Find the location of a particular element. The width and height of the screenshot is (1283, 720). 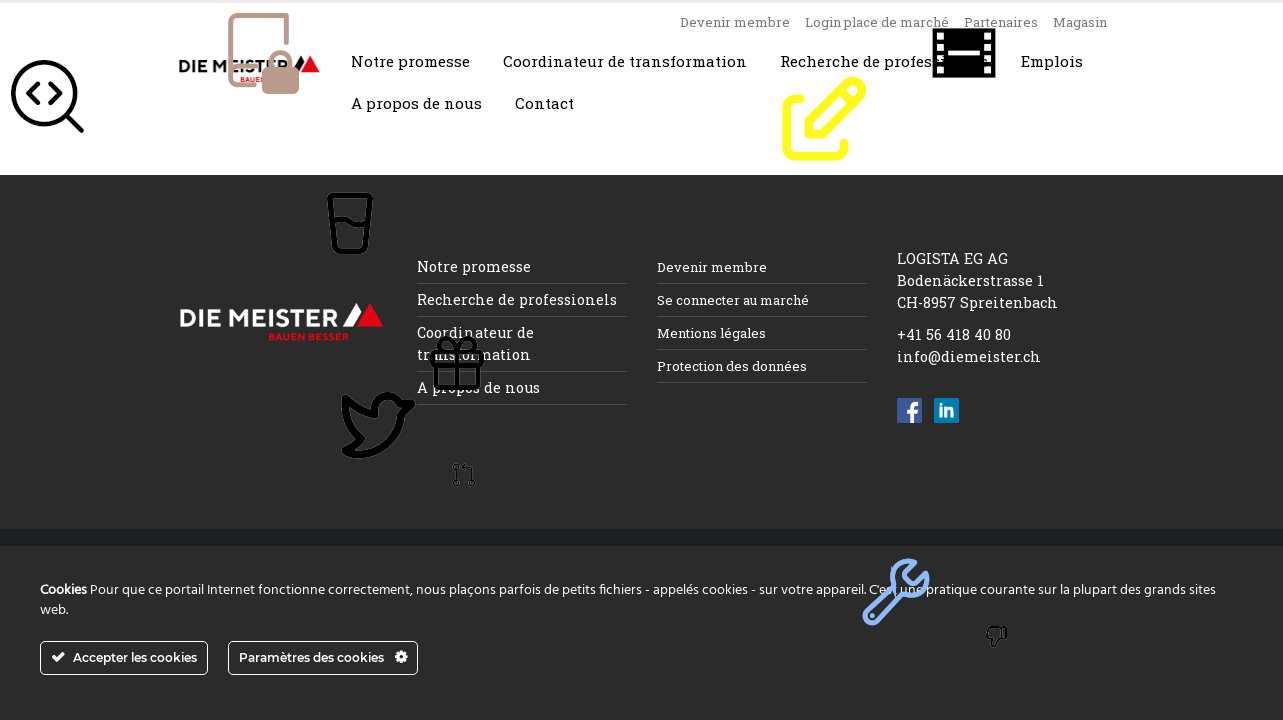

view or redeem a gift is located at coordinates (457, 363).